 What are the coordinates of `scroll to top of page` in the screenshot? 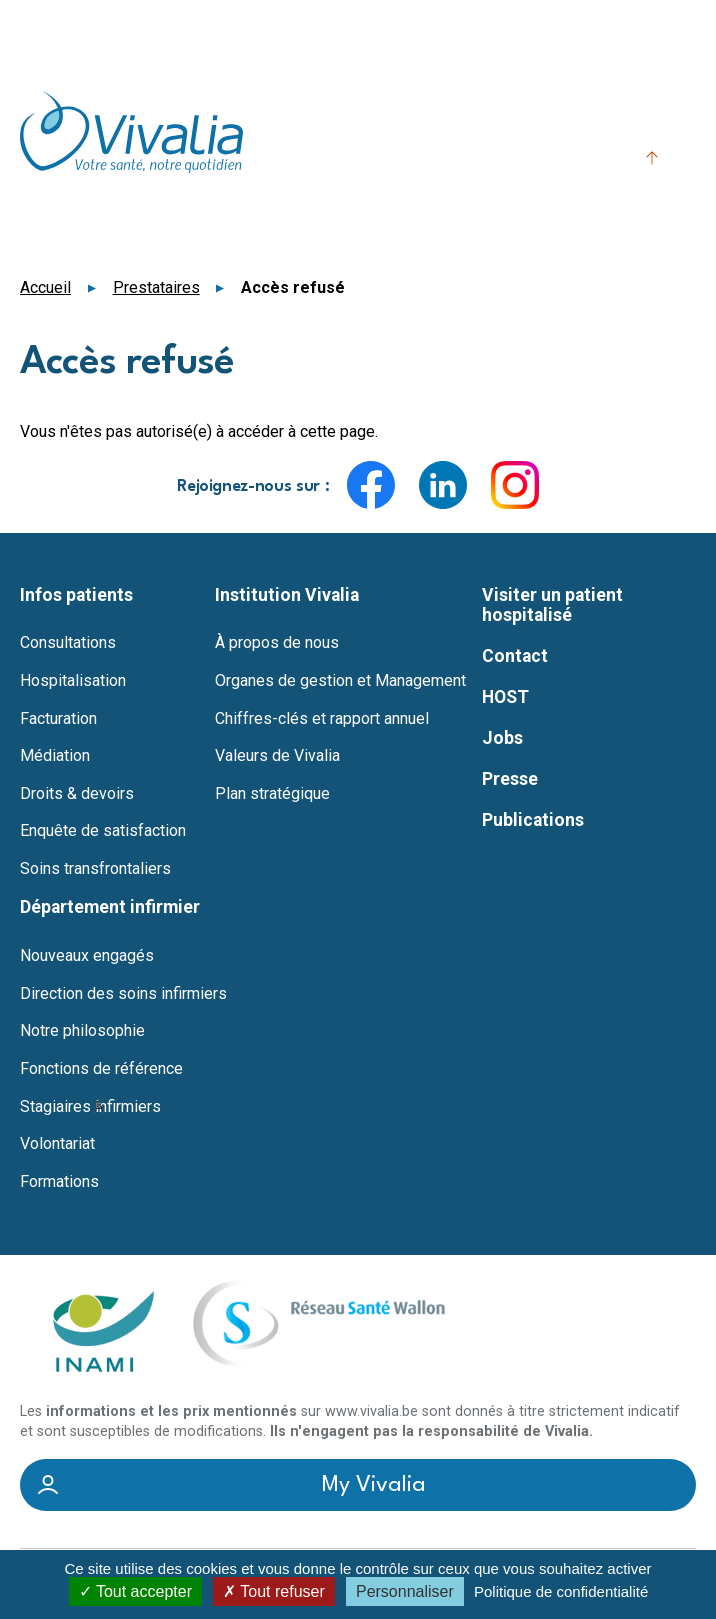 It's located at (652, 158).